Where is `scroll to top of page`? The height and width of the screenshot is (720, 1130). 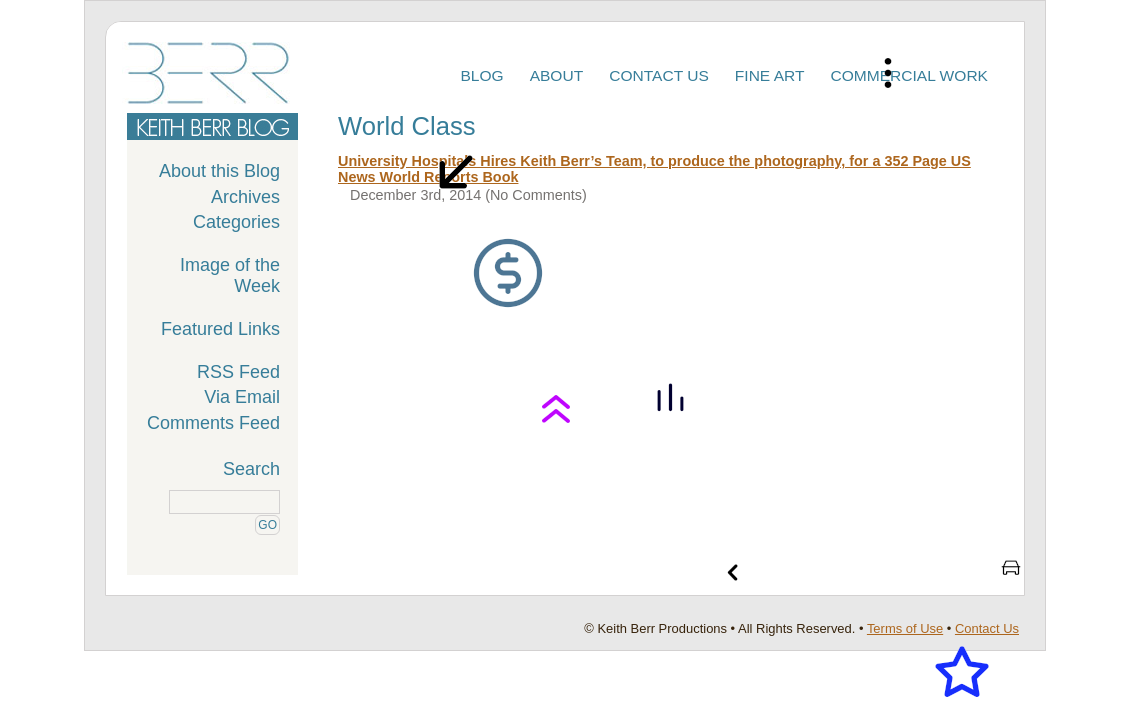 scroll to top of page is located at coordinates (556, 409).